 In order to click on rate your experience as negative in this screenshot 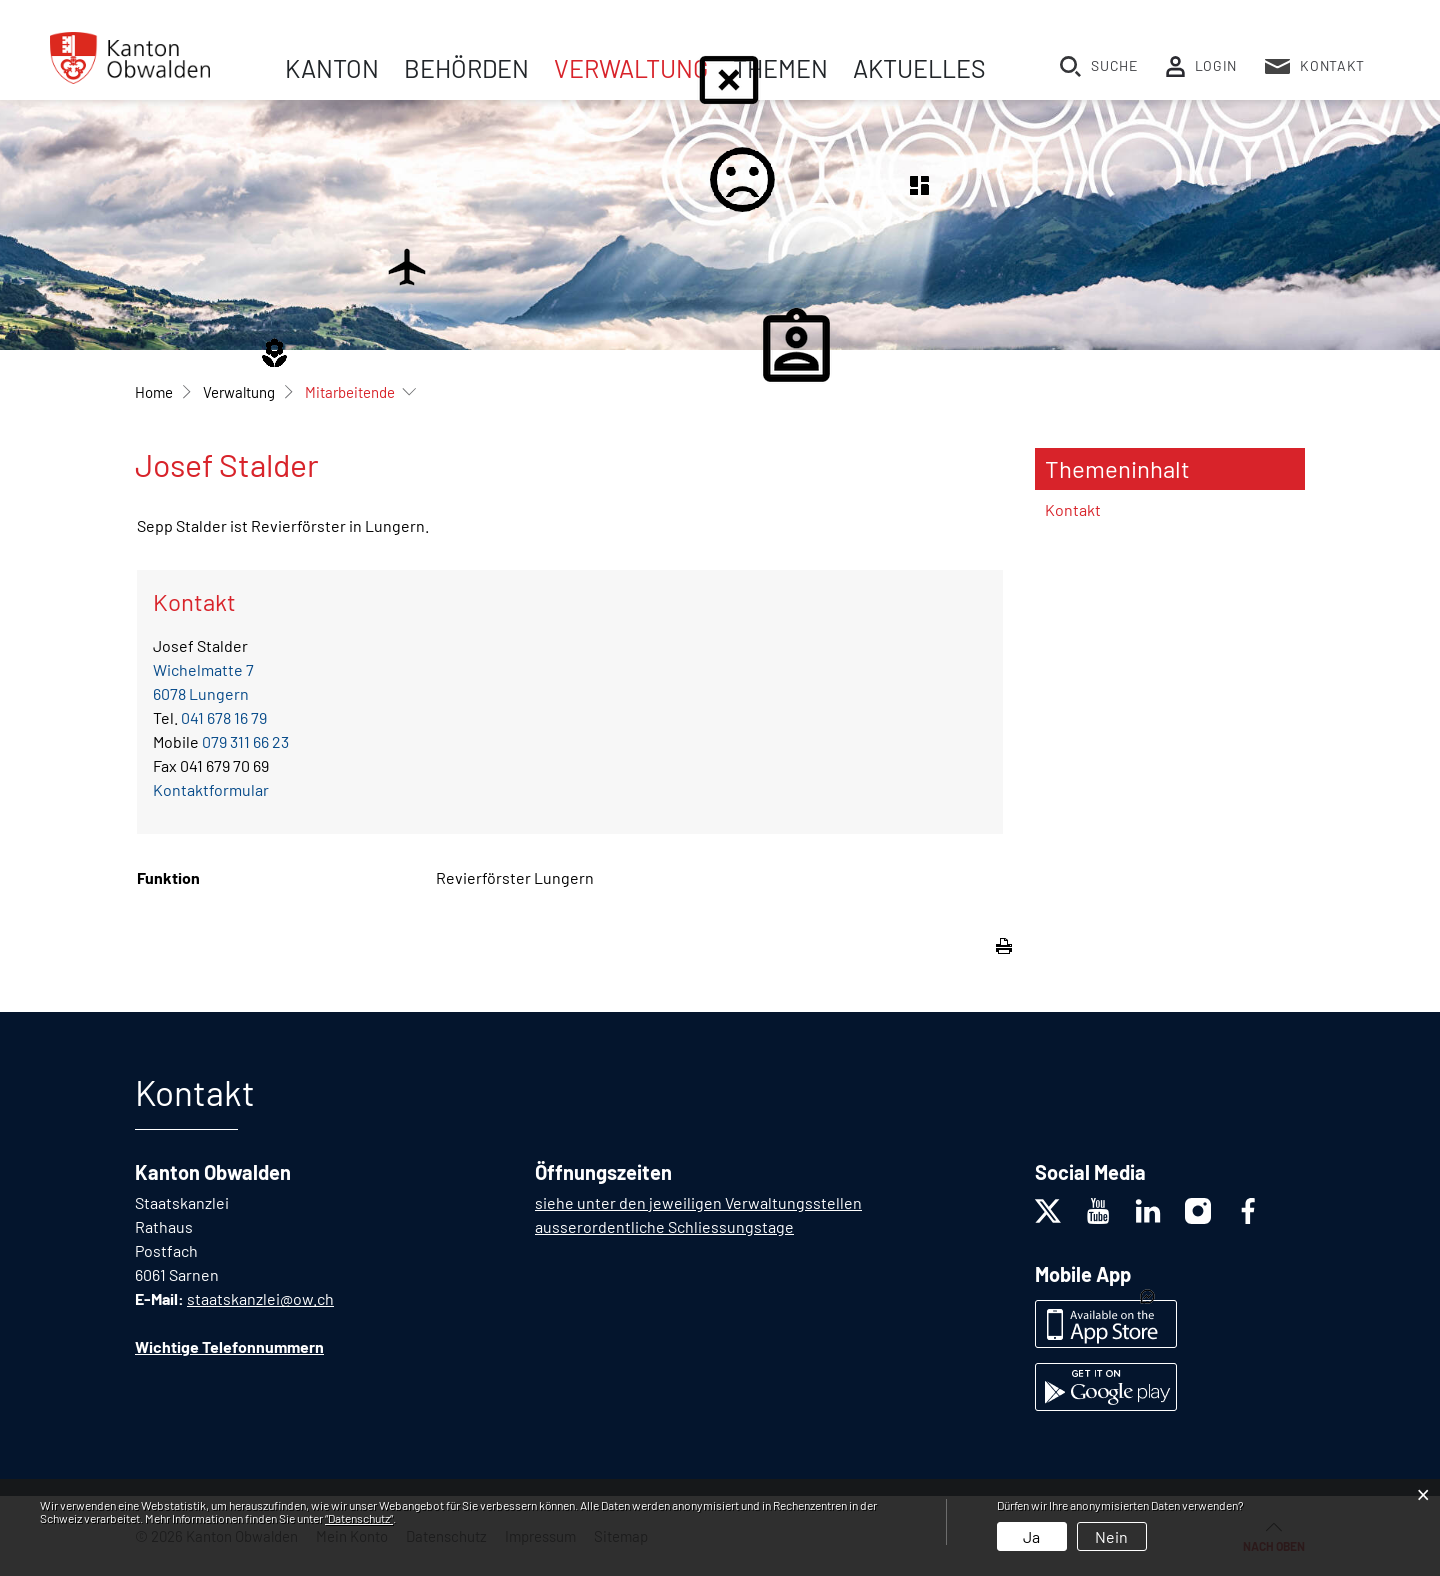, I will do `click(742, 179)`.